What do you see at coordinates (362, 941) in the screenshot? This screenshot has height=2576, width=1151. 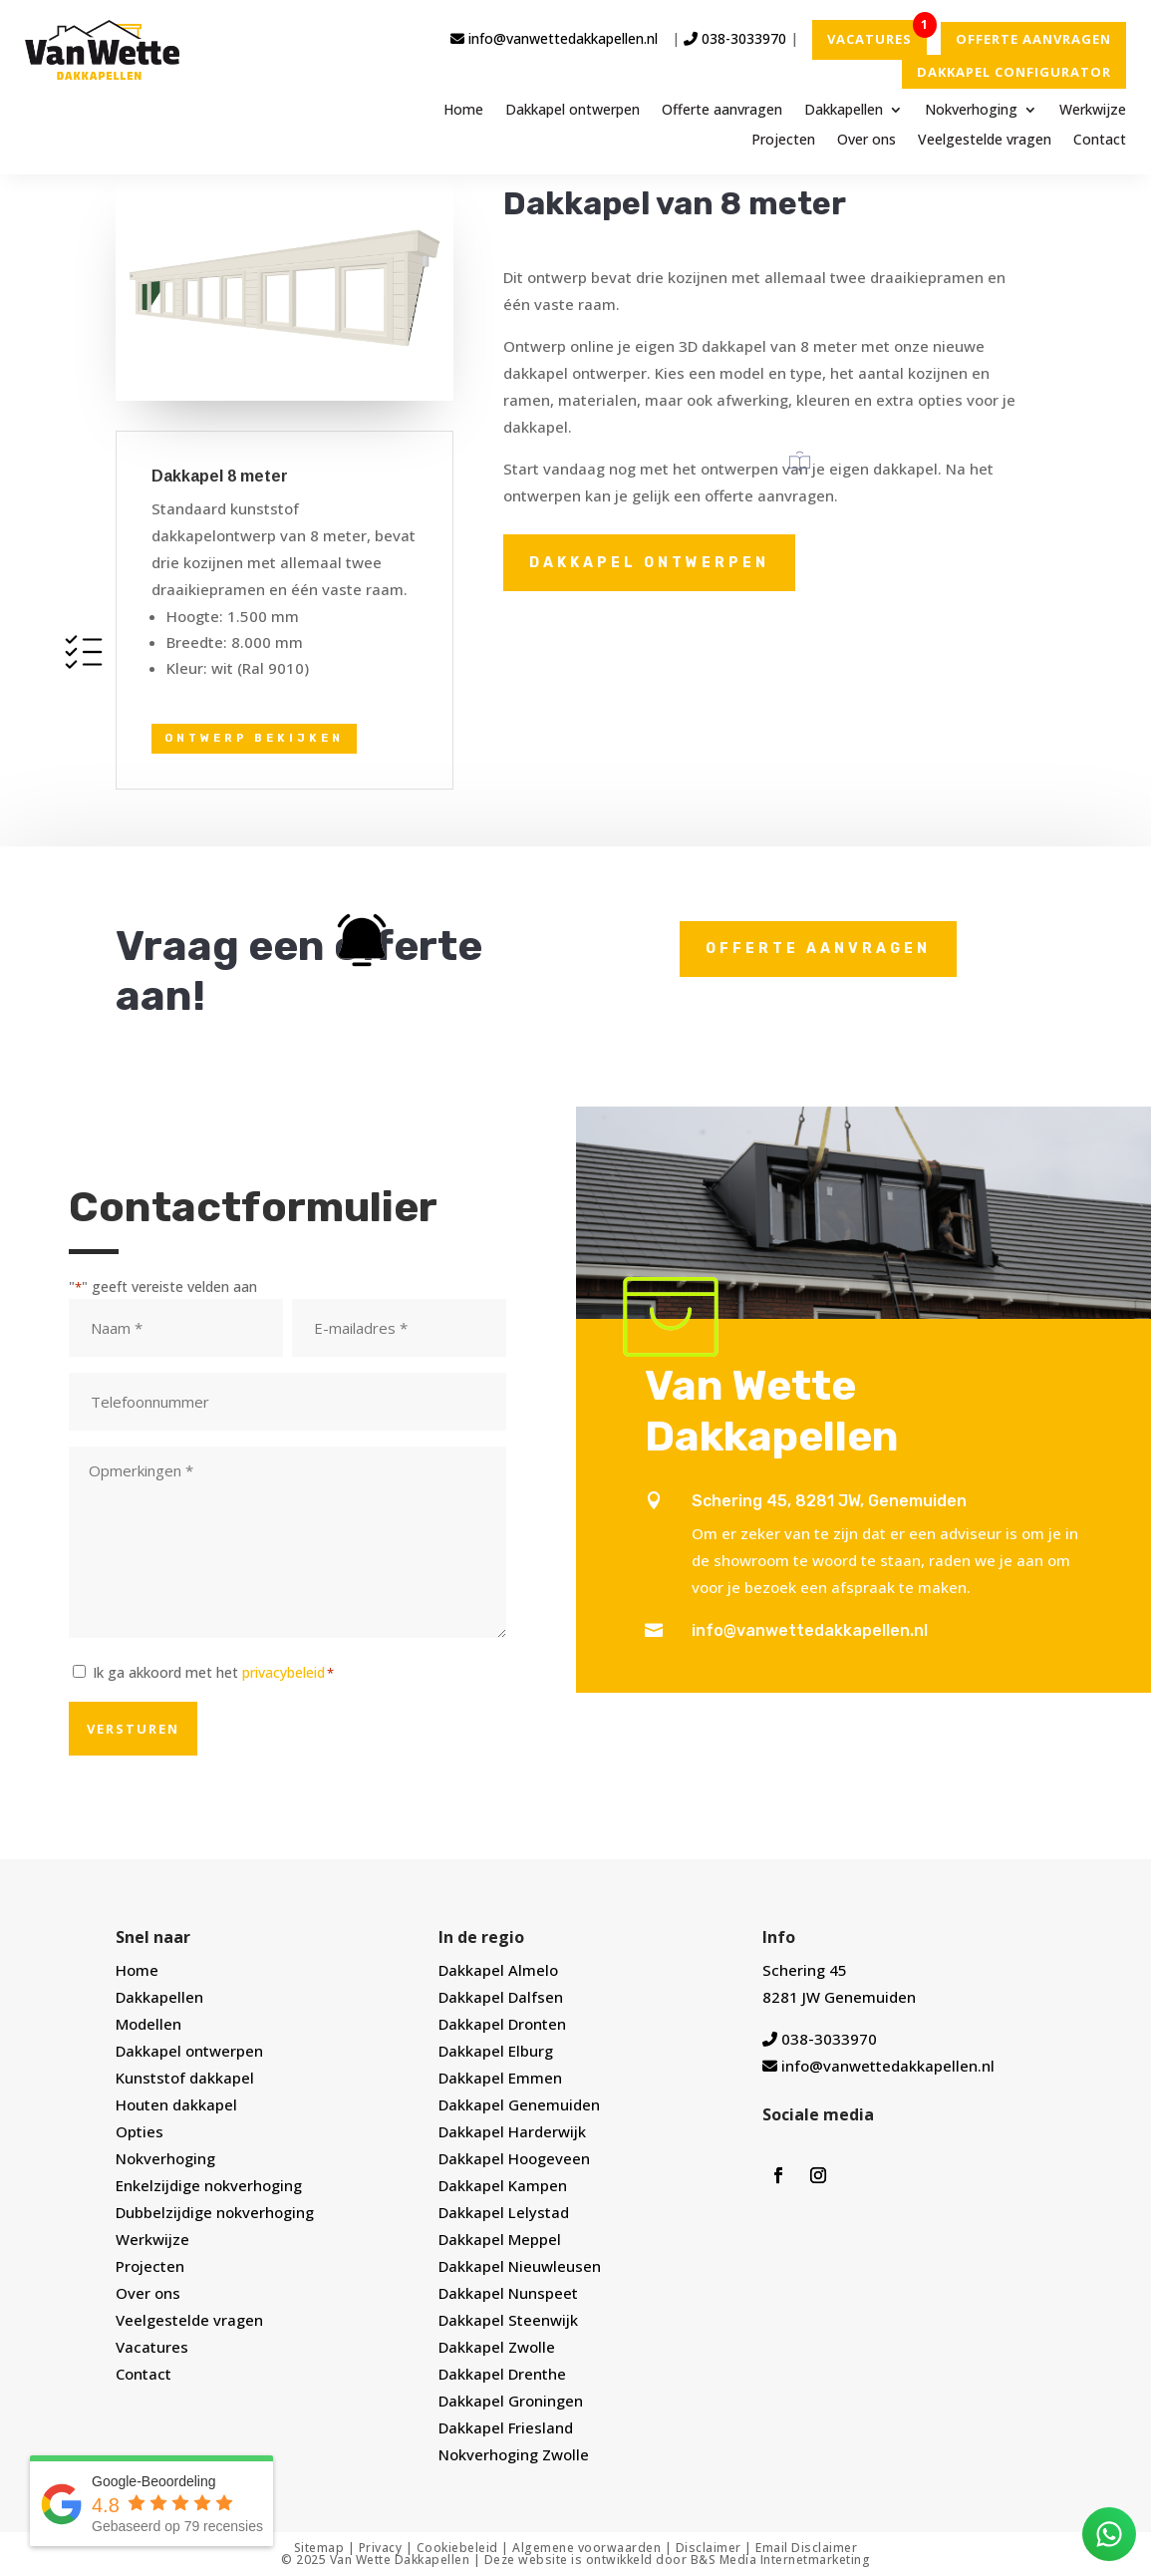 I see `indicates active notifications or alerts` at bounding box center [362, 941].